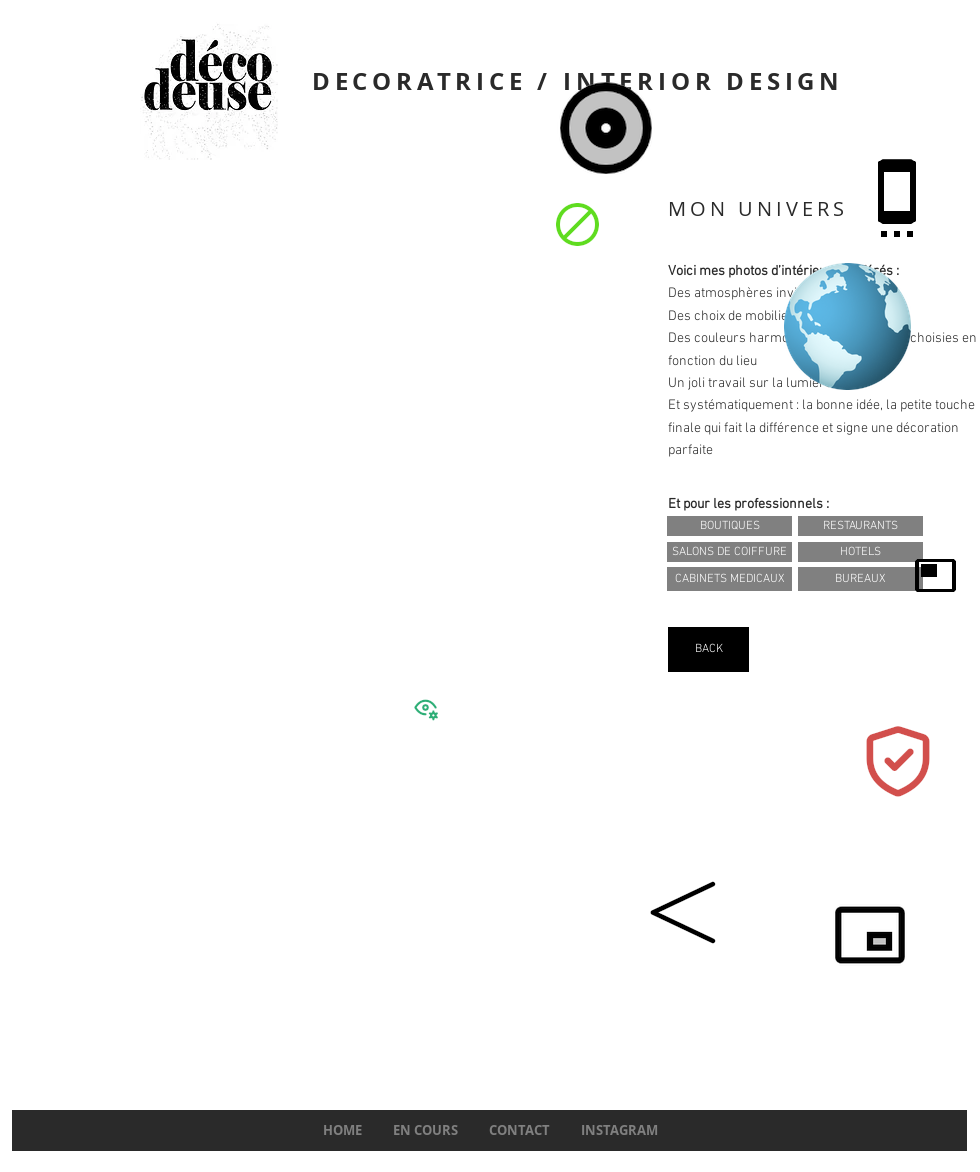 This screenshot has height=1172, width=980. What do you see at coordinates (684, 912) in the screenshot?
I see `go back to the previous screen` at bounding box center [684, 912].